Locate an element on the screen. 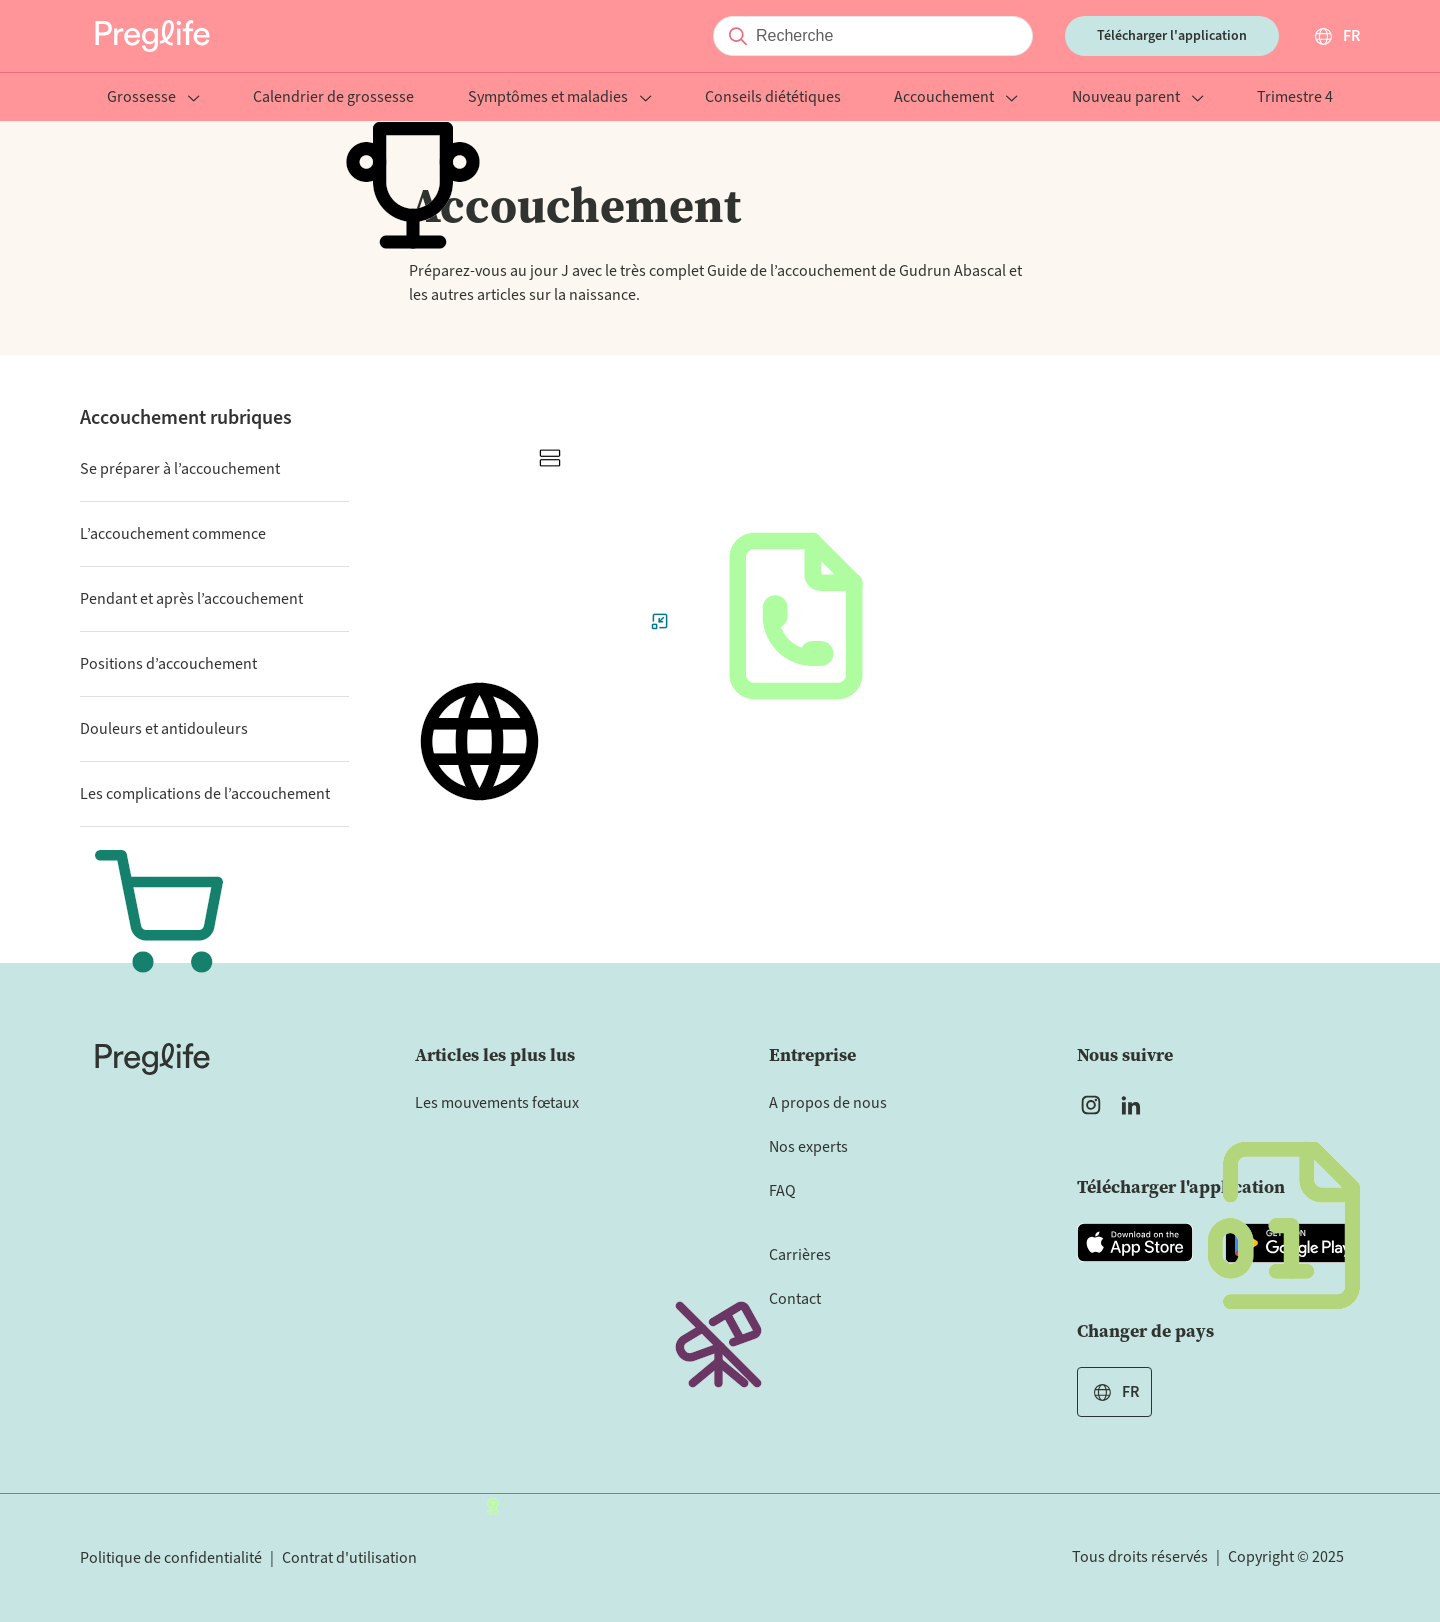  telescope feature disabled or unavailable is located at coordinates (718, 1344).